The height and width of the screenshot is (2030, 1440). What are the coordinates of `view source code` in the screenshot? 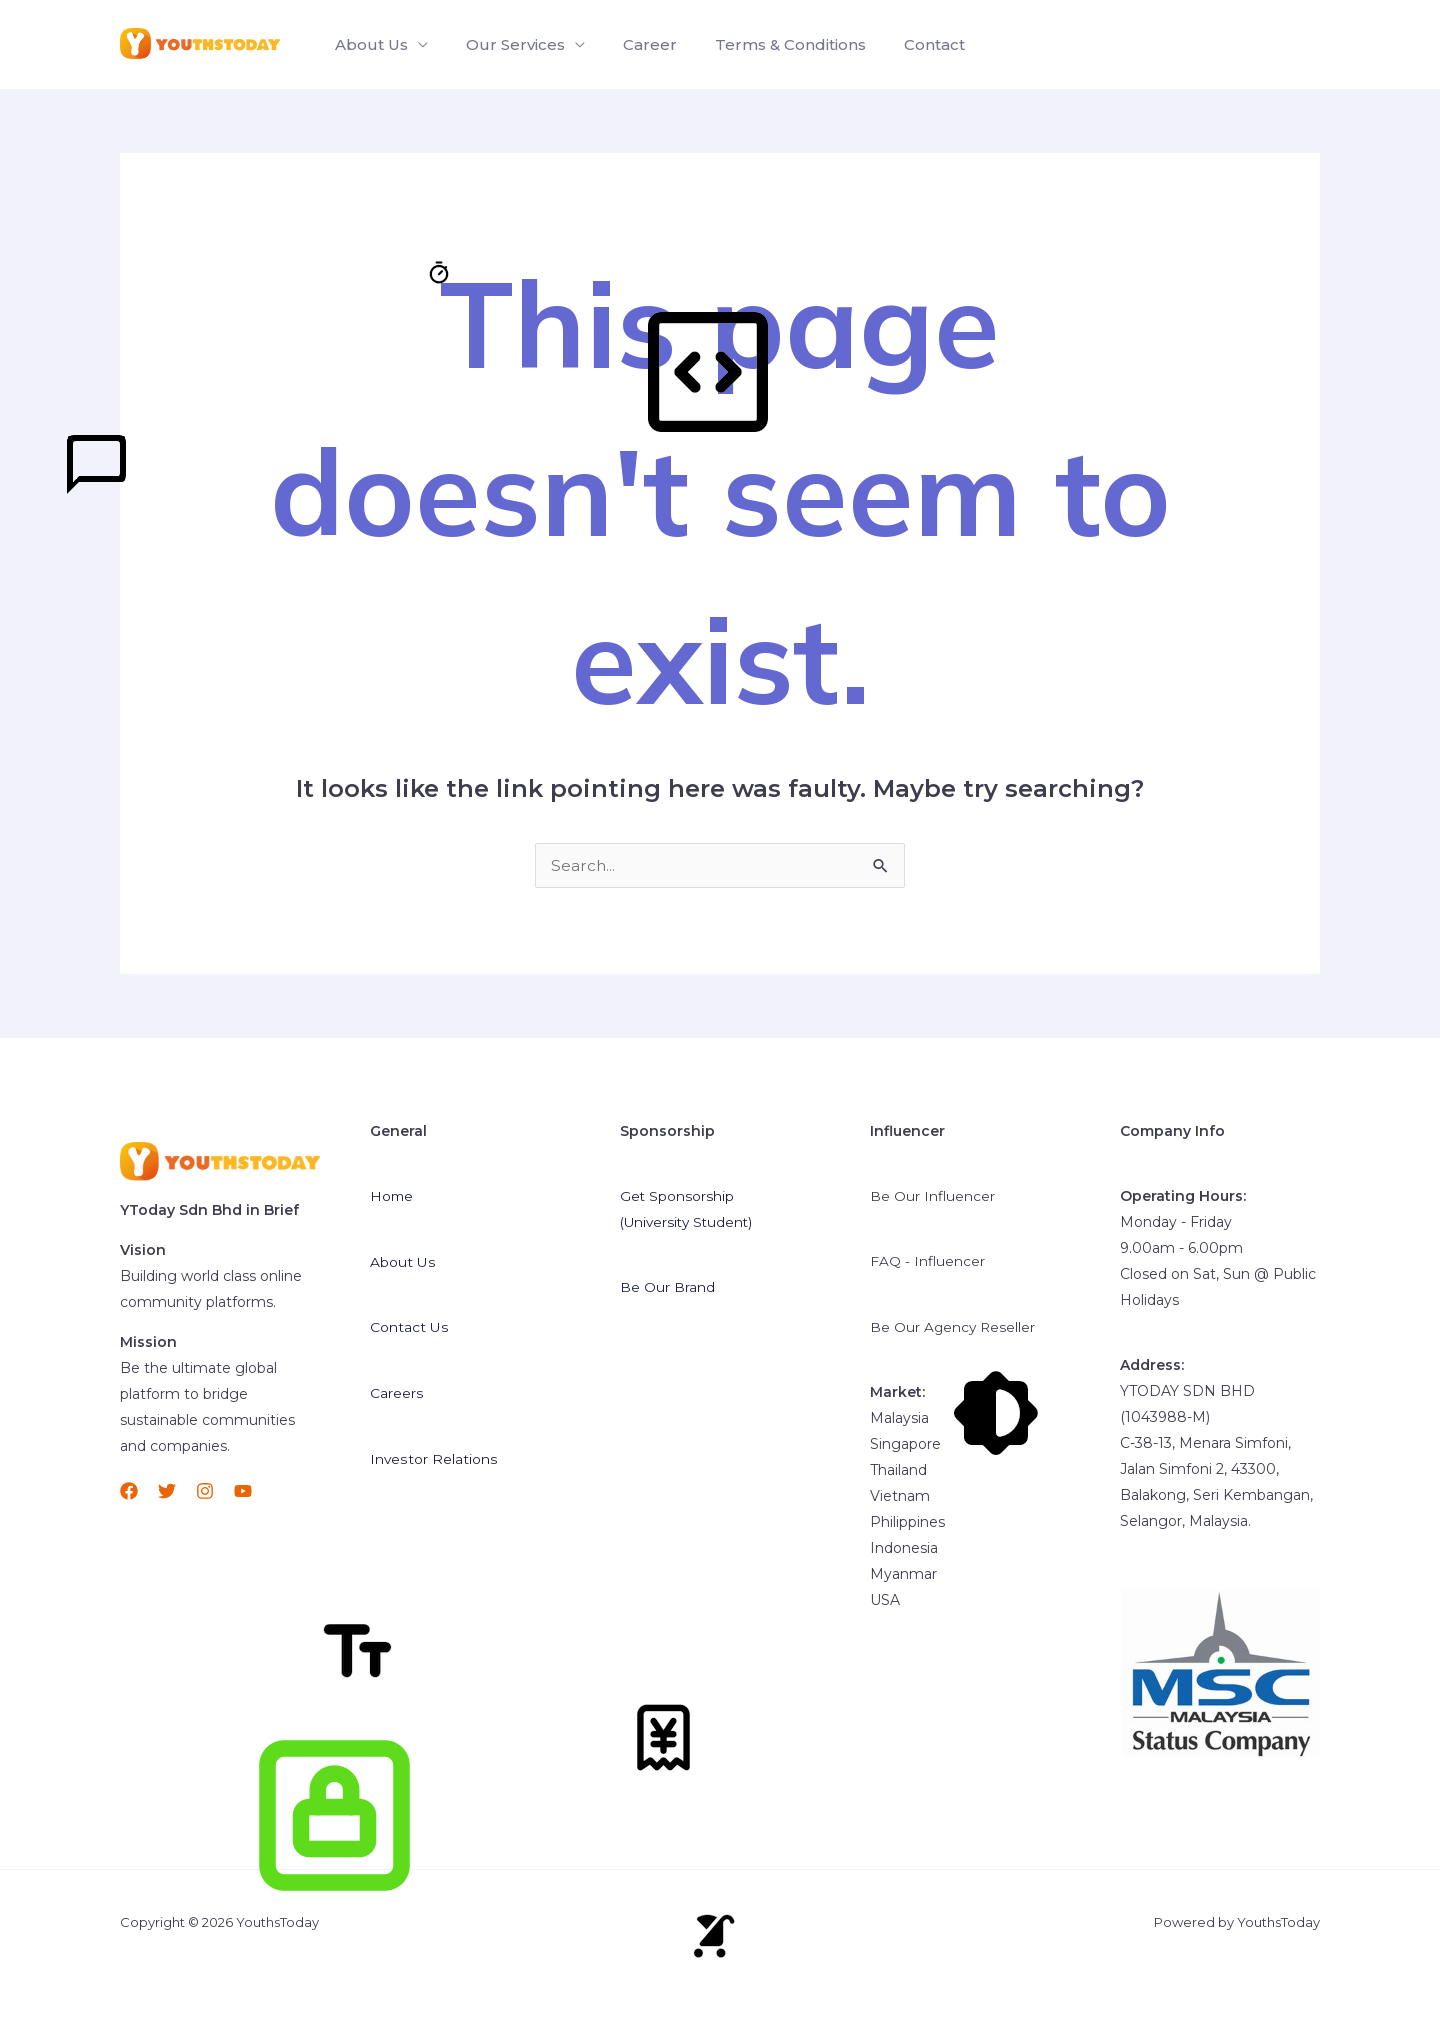 It's located at (708, 372).